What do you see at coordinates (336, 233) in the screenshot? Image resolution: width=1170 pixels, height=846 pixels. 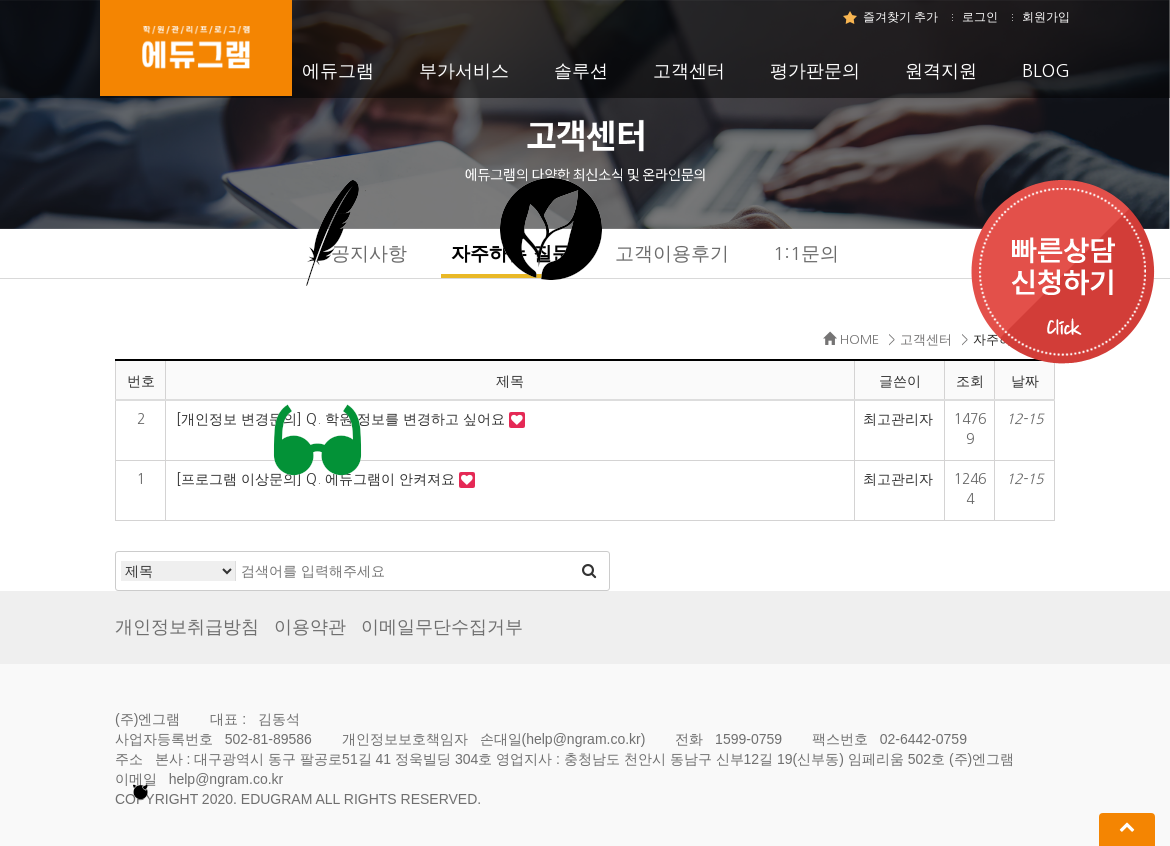 I see `apache software foundation logo` at bounding box center [336, 233].